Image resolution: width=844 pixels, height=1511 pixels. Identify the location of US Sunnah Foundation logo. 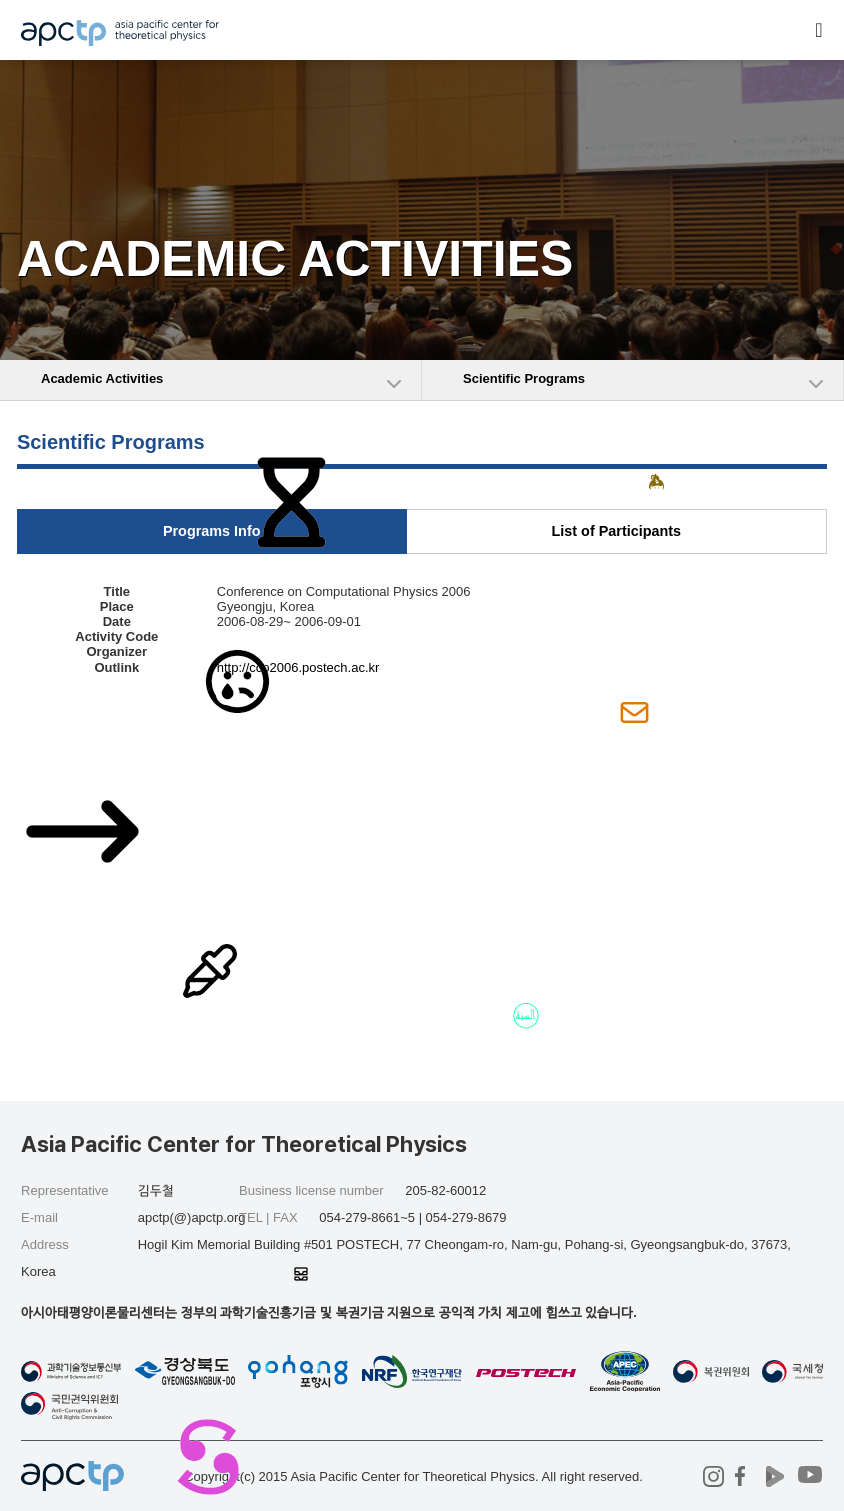
(526, 1015).